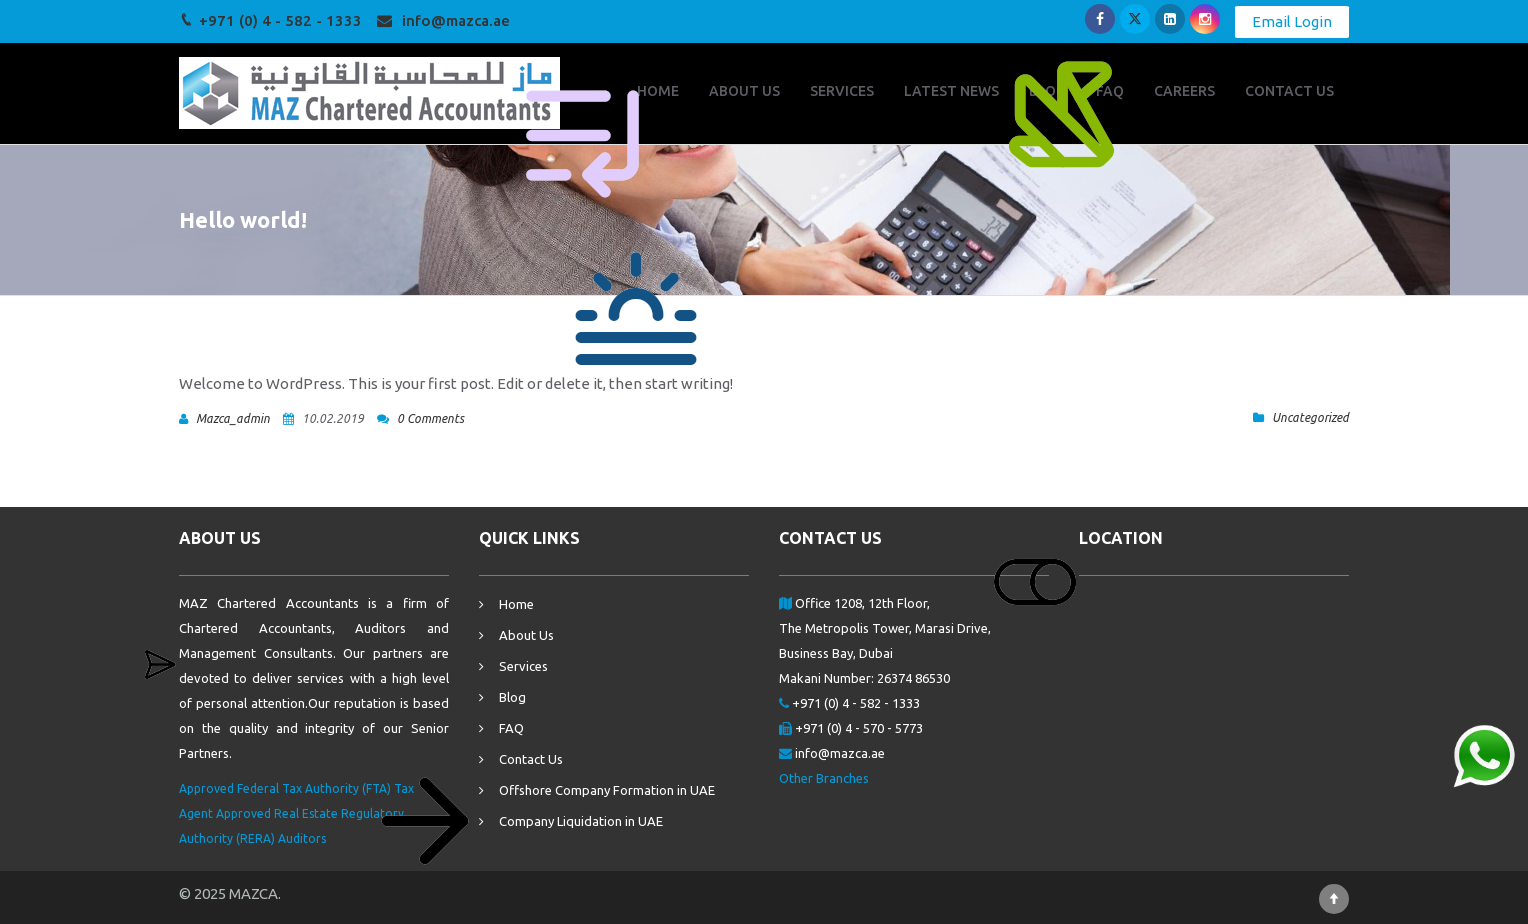 This screenshot has width=1528, height=924. I want to click on toggle a setting on or off, so click(1035, 582).